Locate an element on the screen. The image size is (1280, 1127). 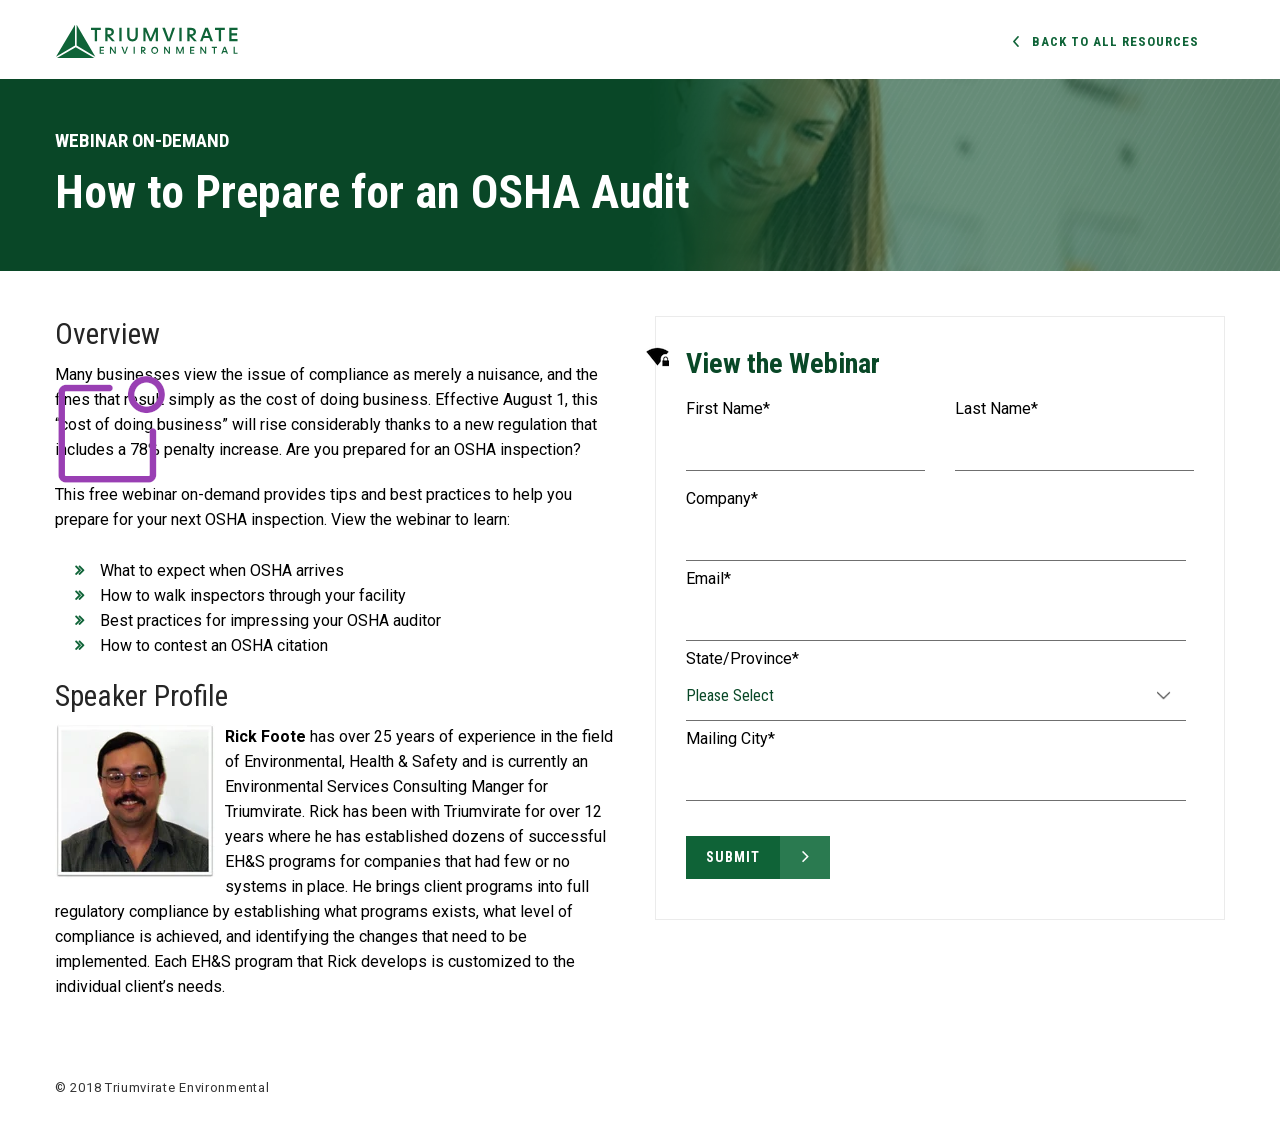
connected to a secure wifi network is located at coordinates (657, 356).